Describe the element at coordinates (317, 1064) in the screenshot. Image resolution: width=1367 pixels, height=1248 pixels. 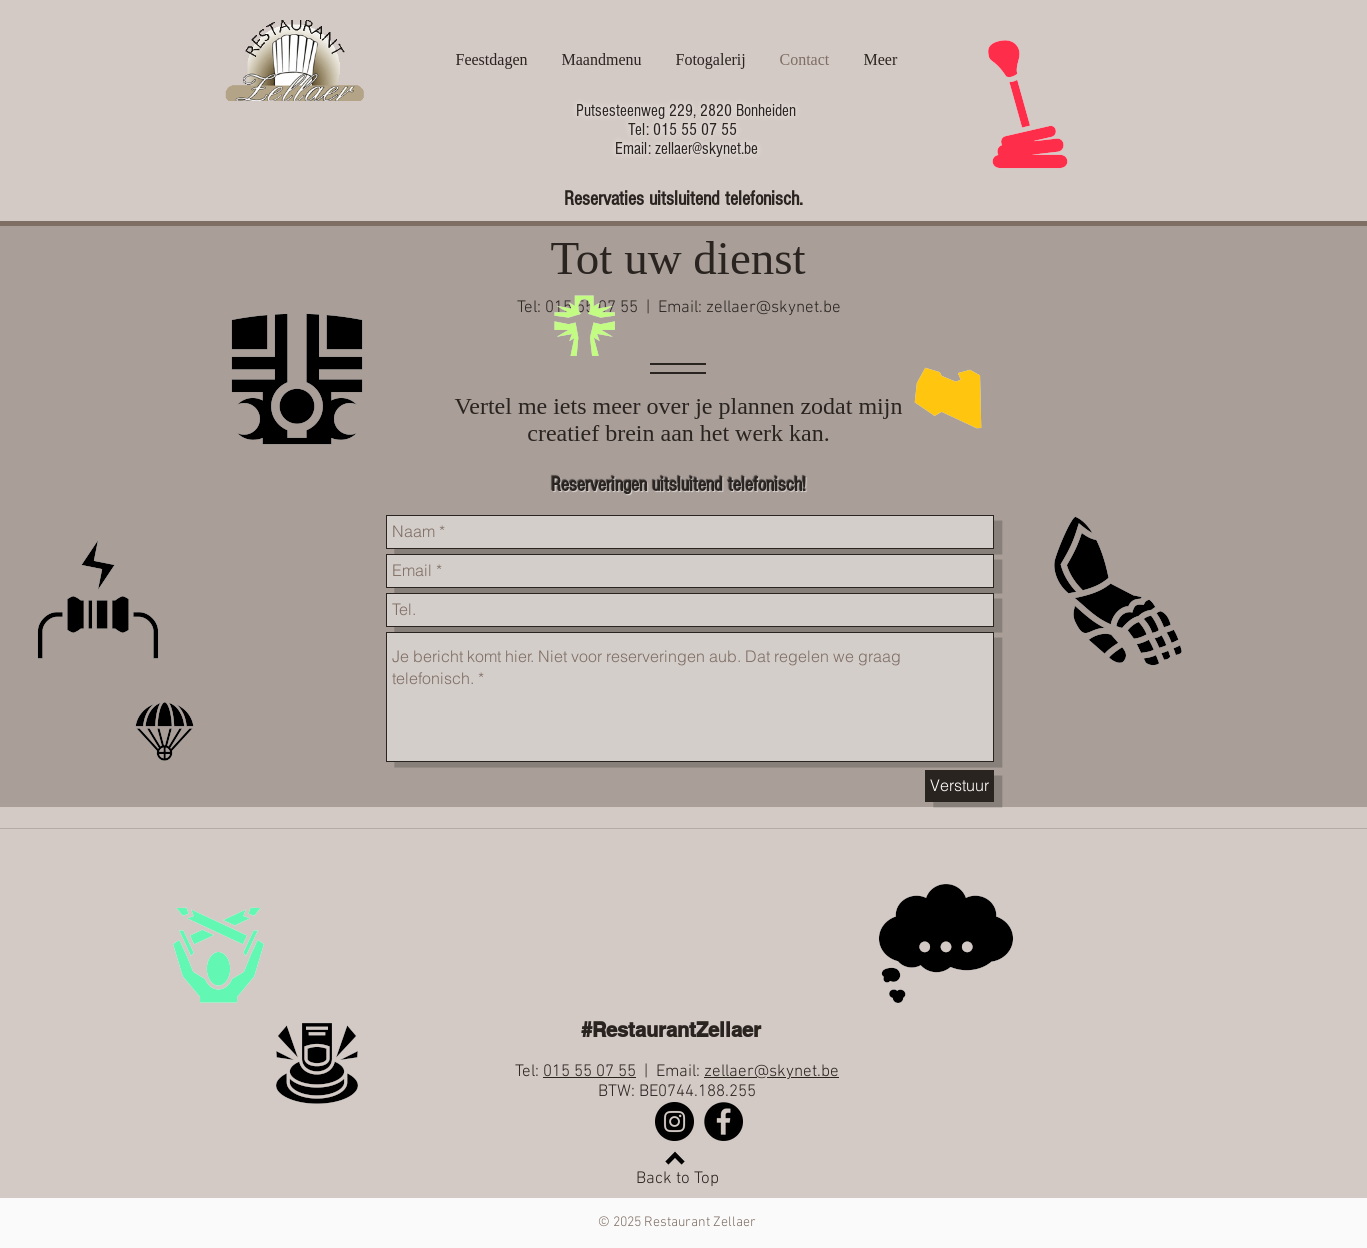
I see `tap to confirm or activate` at that location.